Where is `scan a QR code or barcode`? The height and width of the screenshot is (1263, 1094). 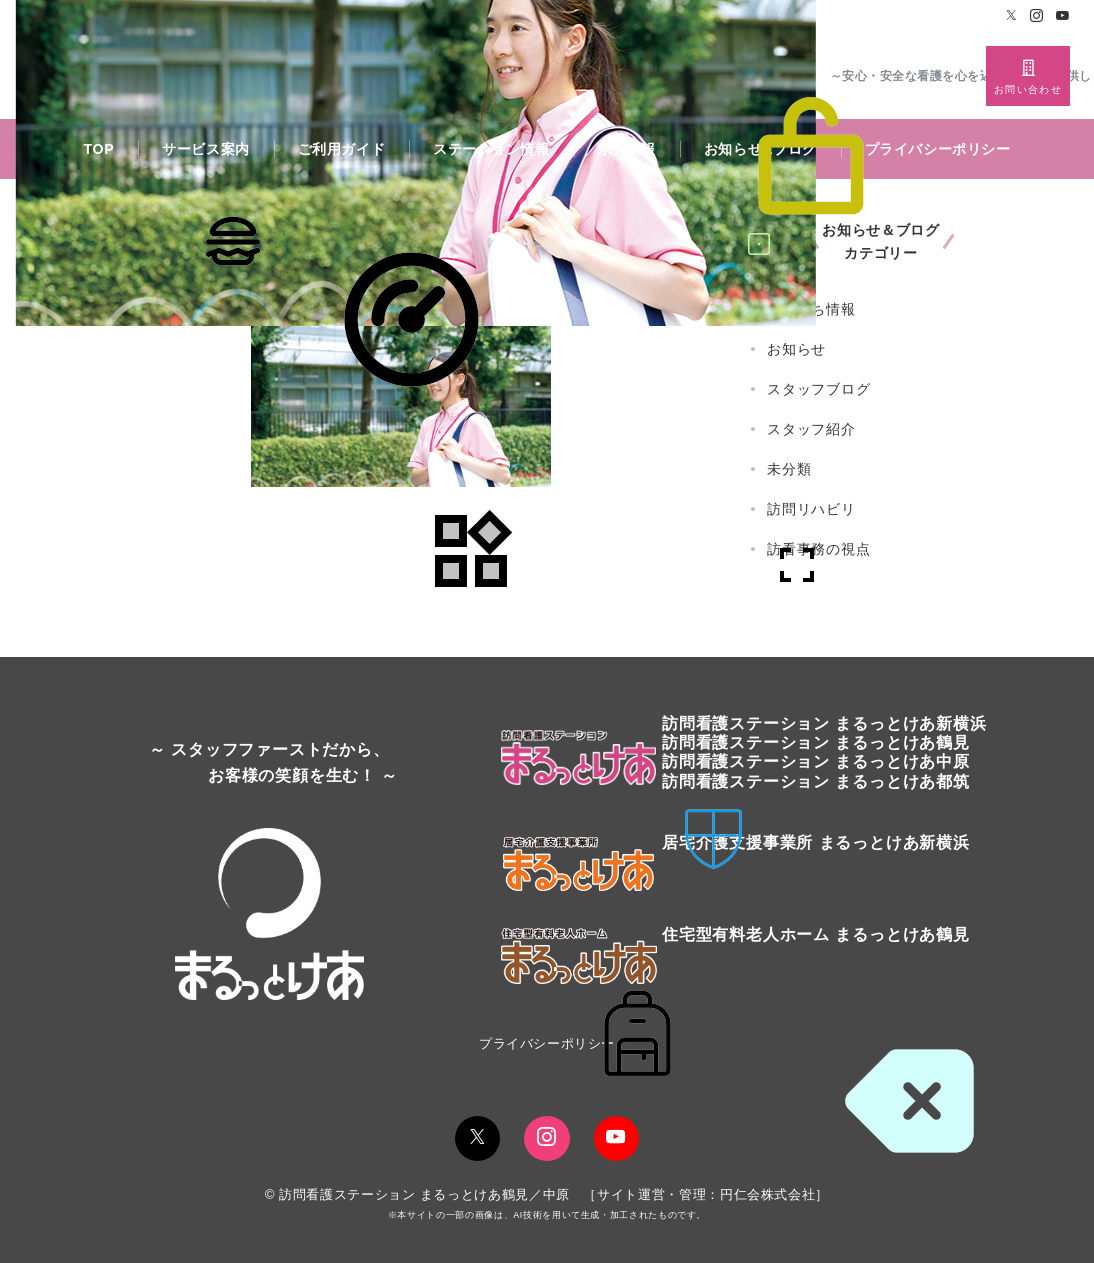
scan a QR code or barcode is located at coordinates (797, 565).